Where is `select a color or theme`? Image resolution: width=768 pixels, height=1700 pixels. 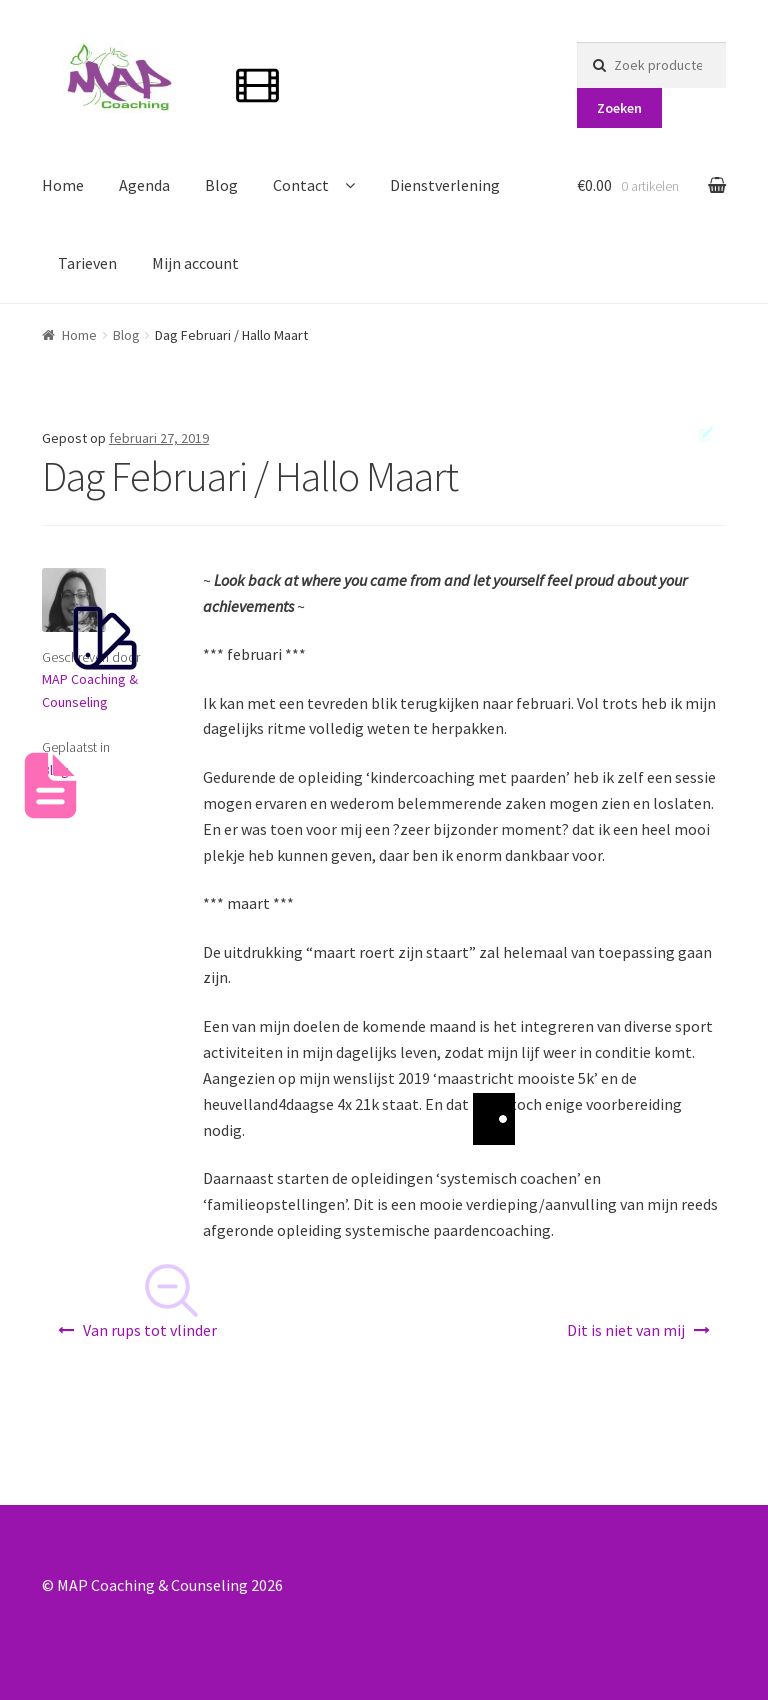 select a color or theme is located at coordinates (105, 638).